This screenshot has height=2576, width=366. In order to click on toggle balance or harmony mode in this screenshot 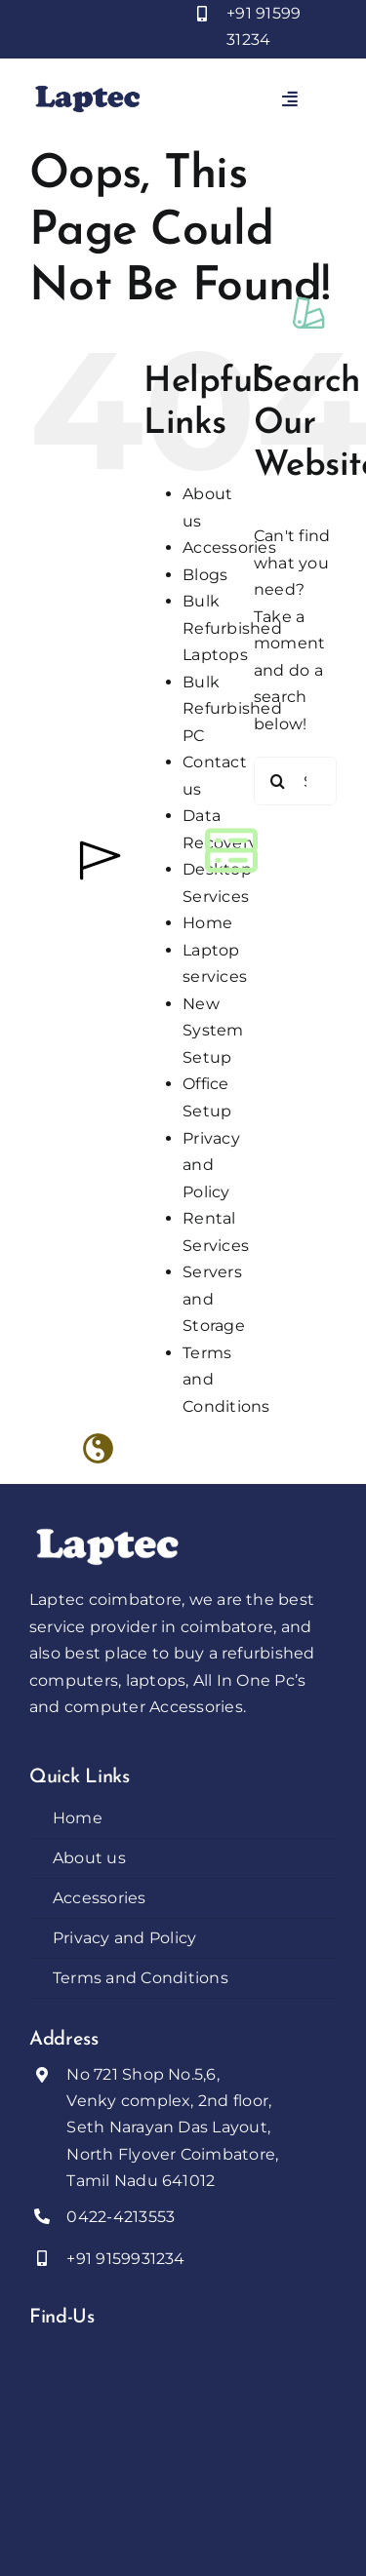, I will do `click(98, 1448)`.